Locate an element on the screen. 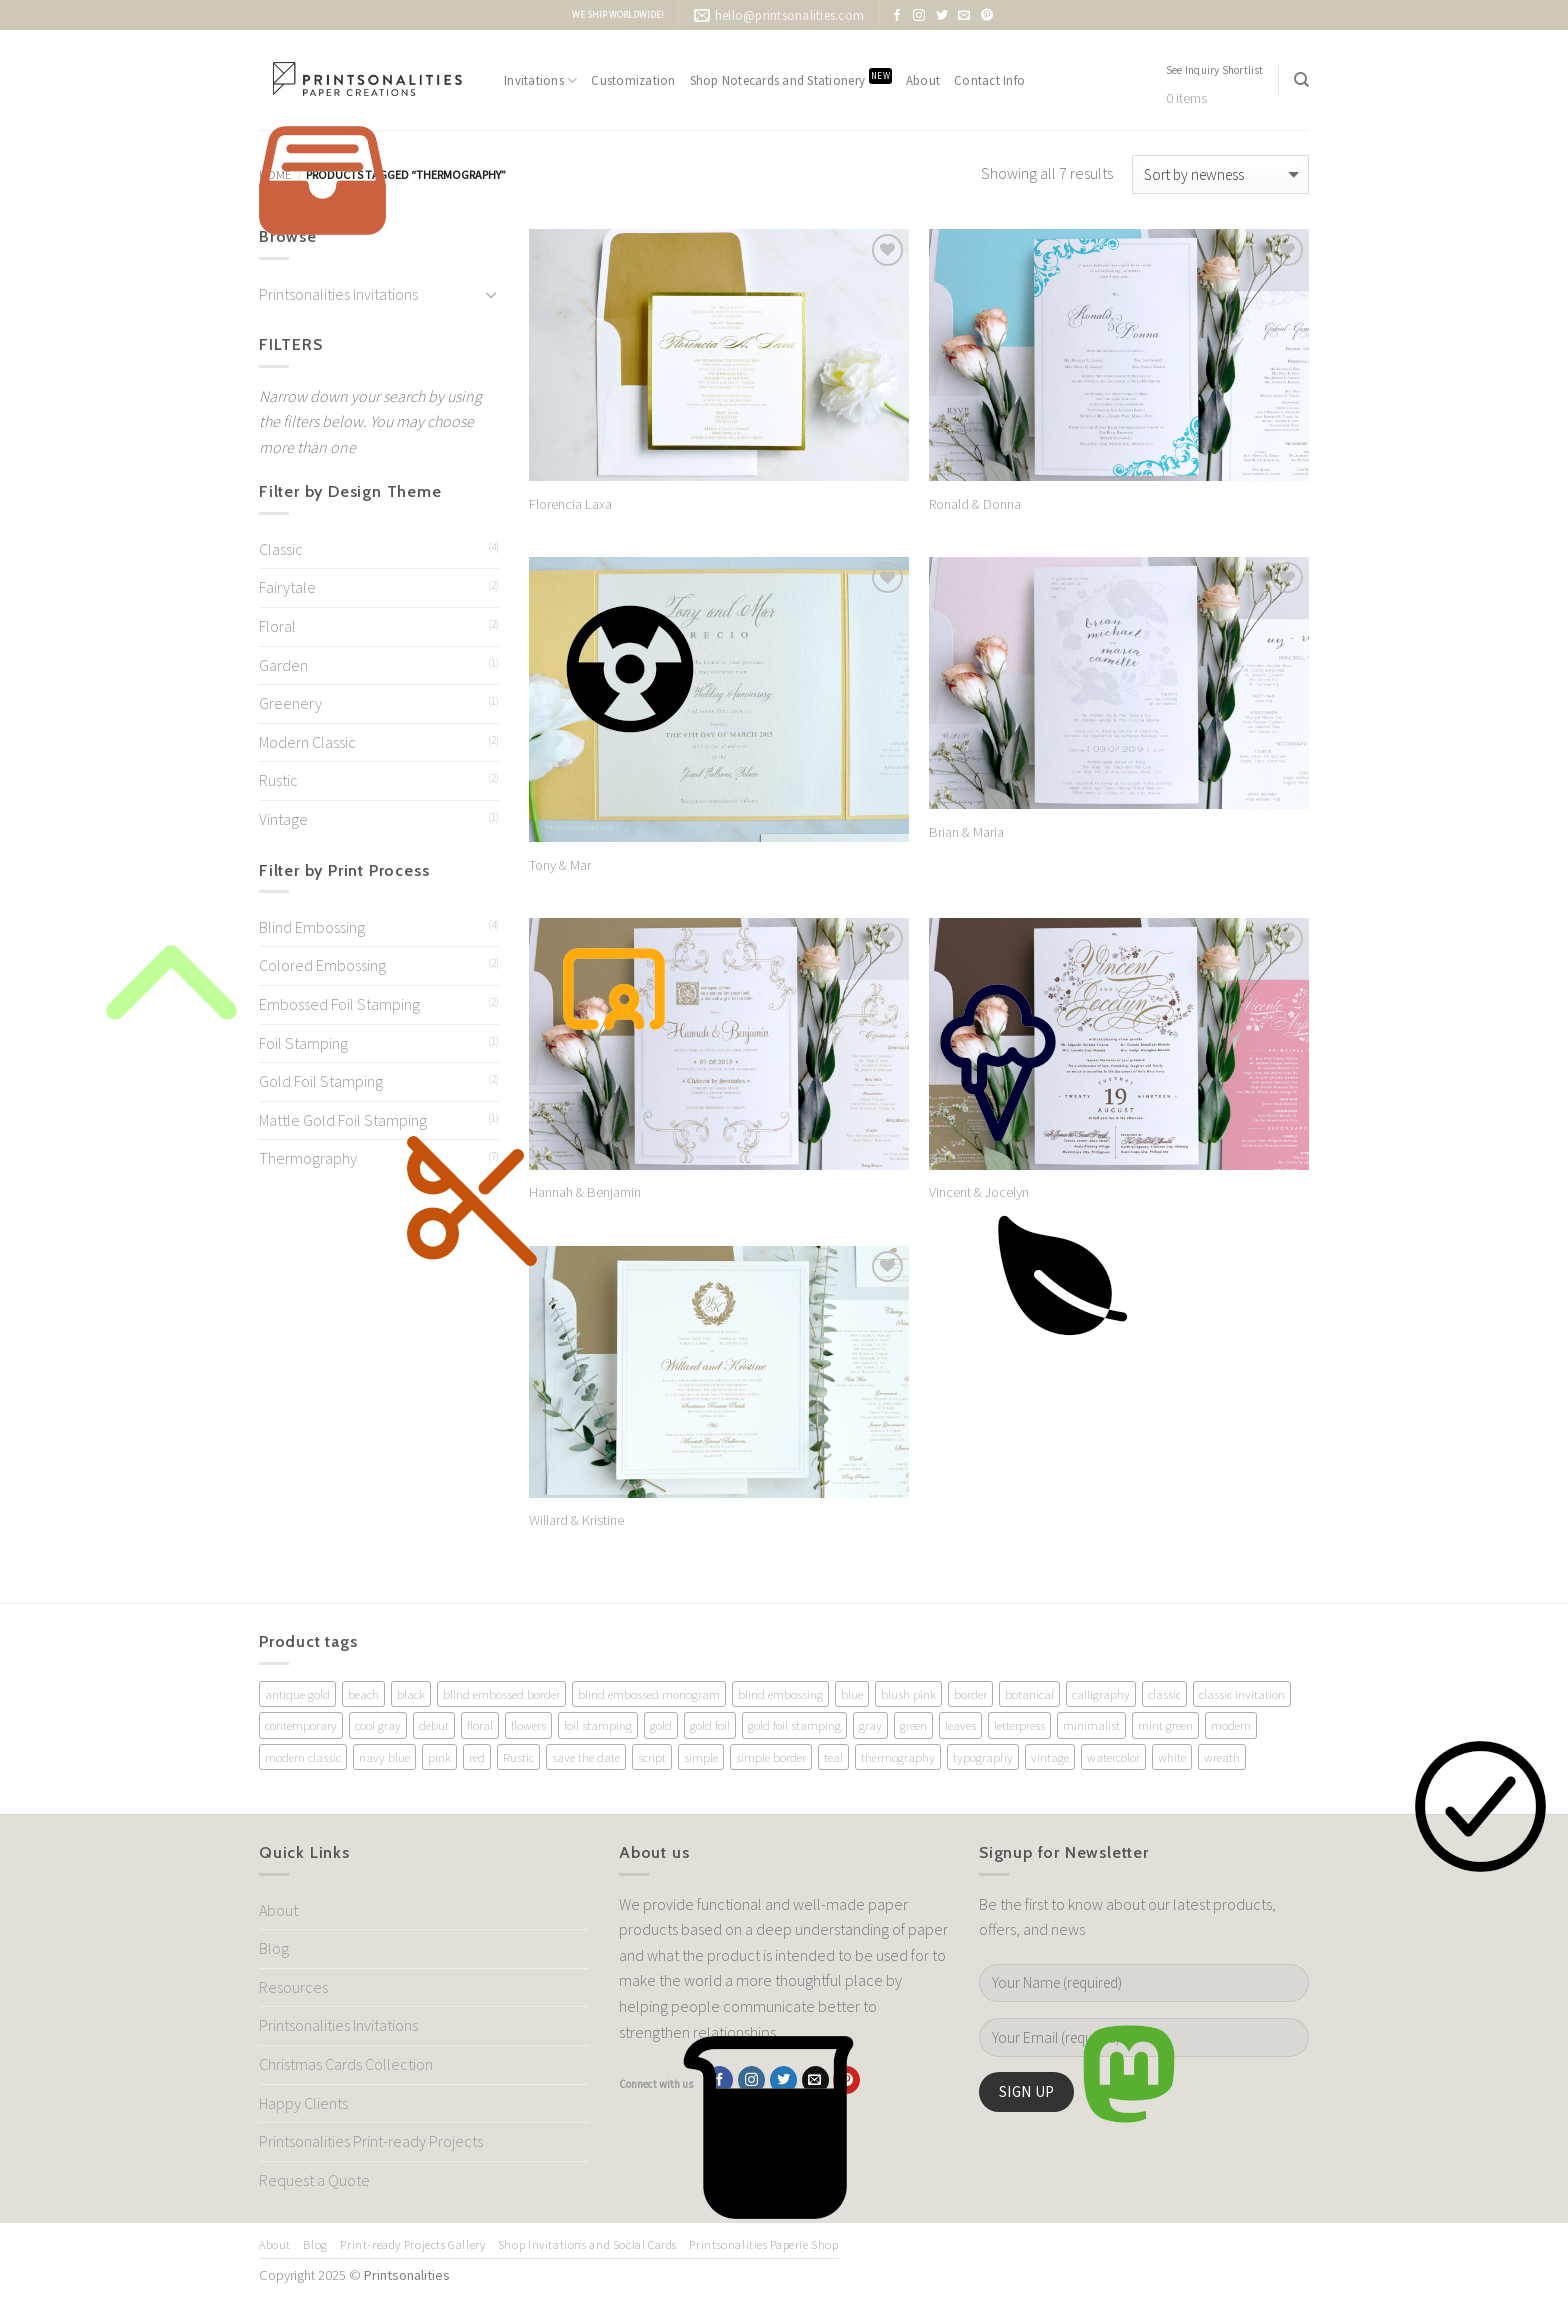 The image size is (1568, 2302). collapse an expanded section is located at coordinates (171, 982).